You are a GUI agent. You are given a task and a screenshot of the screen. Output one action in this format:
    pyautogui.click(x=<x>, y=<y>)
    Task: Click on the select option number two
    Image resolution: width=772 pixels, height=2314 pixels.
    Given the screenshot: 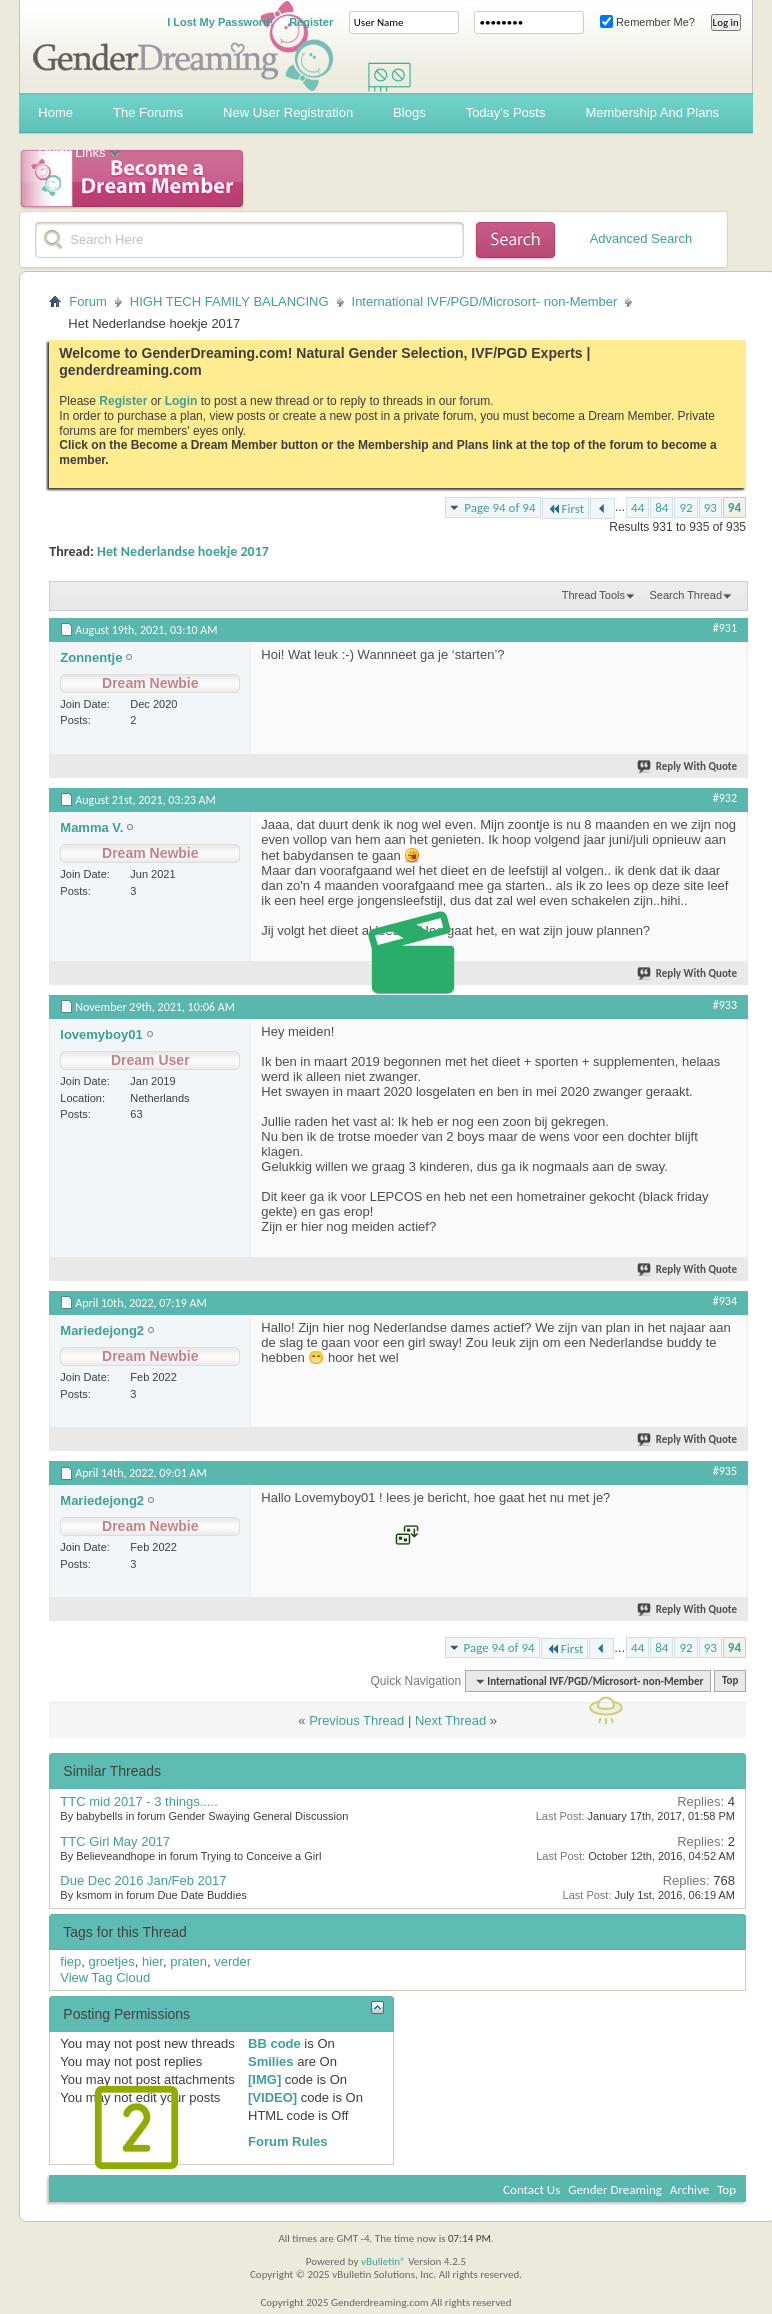 What is the action you would take?
    pyautogui.click(x=136, y=2127)
    